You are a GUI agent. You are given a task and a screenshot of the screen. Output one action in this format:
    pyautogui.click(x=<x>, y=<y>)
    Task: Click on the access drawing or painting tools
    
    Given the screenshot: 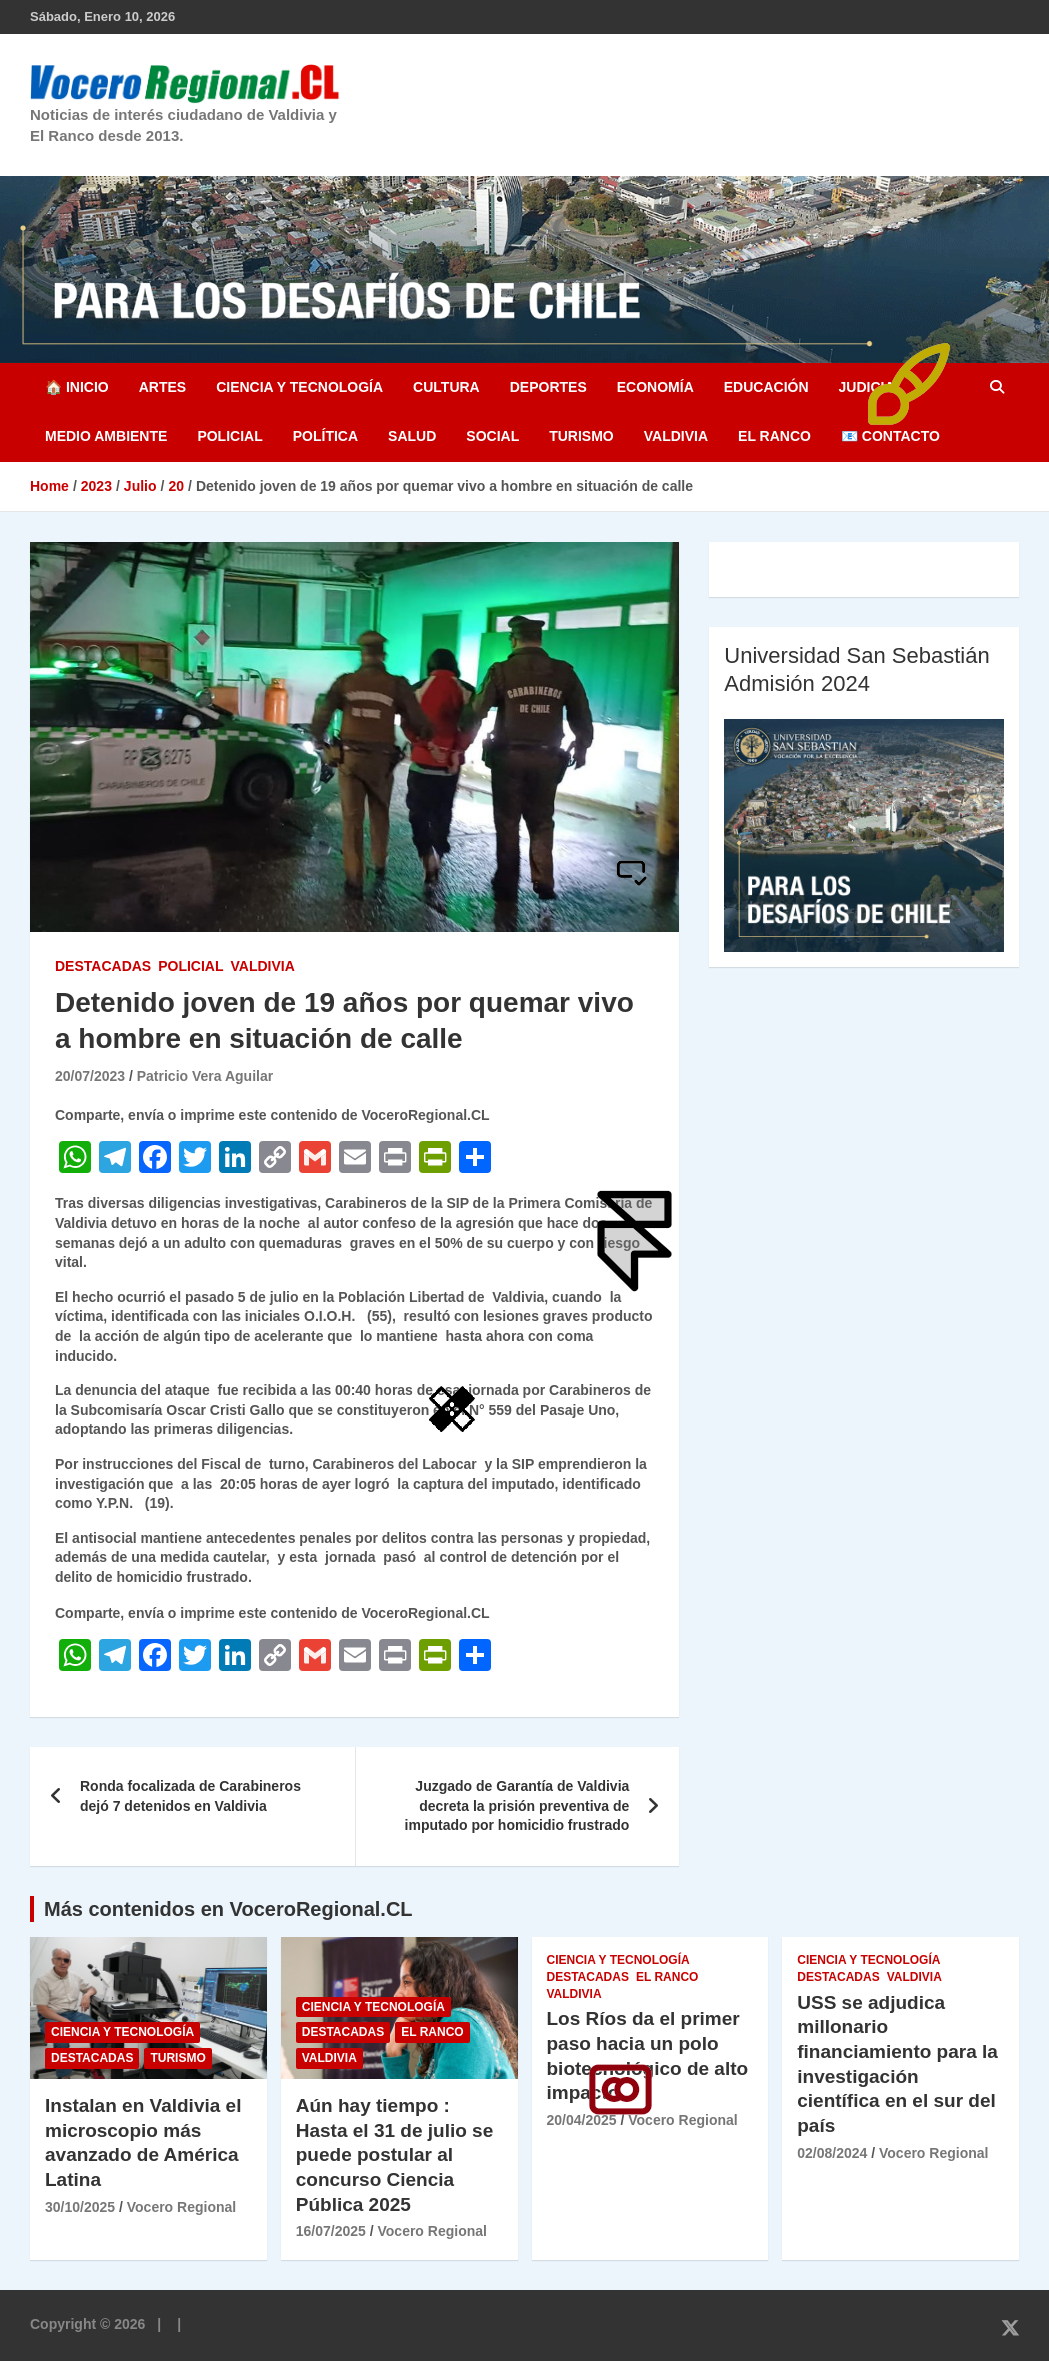 What is the action you would take?
    pyautogui.click(x=909, y=384)
    